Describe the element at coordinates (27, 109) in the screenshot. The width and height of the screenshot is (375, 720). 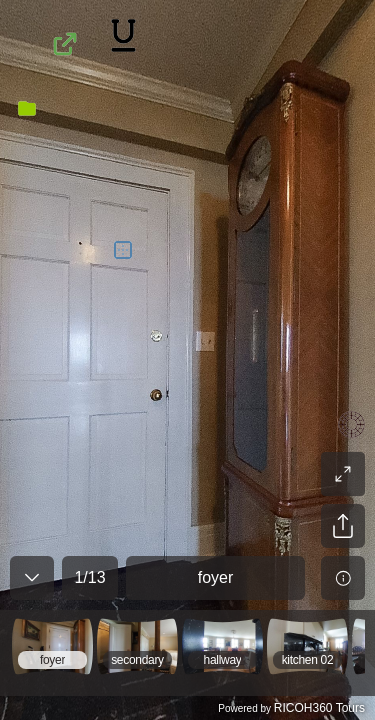
I see `open folder to view contents` at that location.